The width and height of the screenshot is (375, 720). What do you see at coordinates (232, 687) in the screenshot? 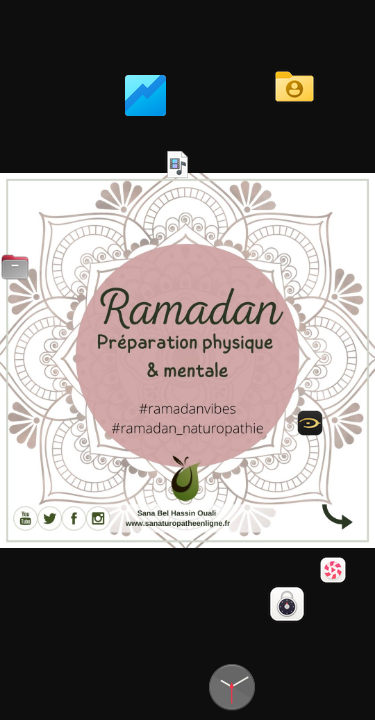
I see `open the clocks app` at bounding box center [232, 687].